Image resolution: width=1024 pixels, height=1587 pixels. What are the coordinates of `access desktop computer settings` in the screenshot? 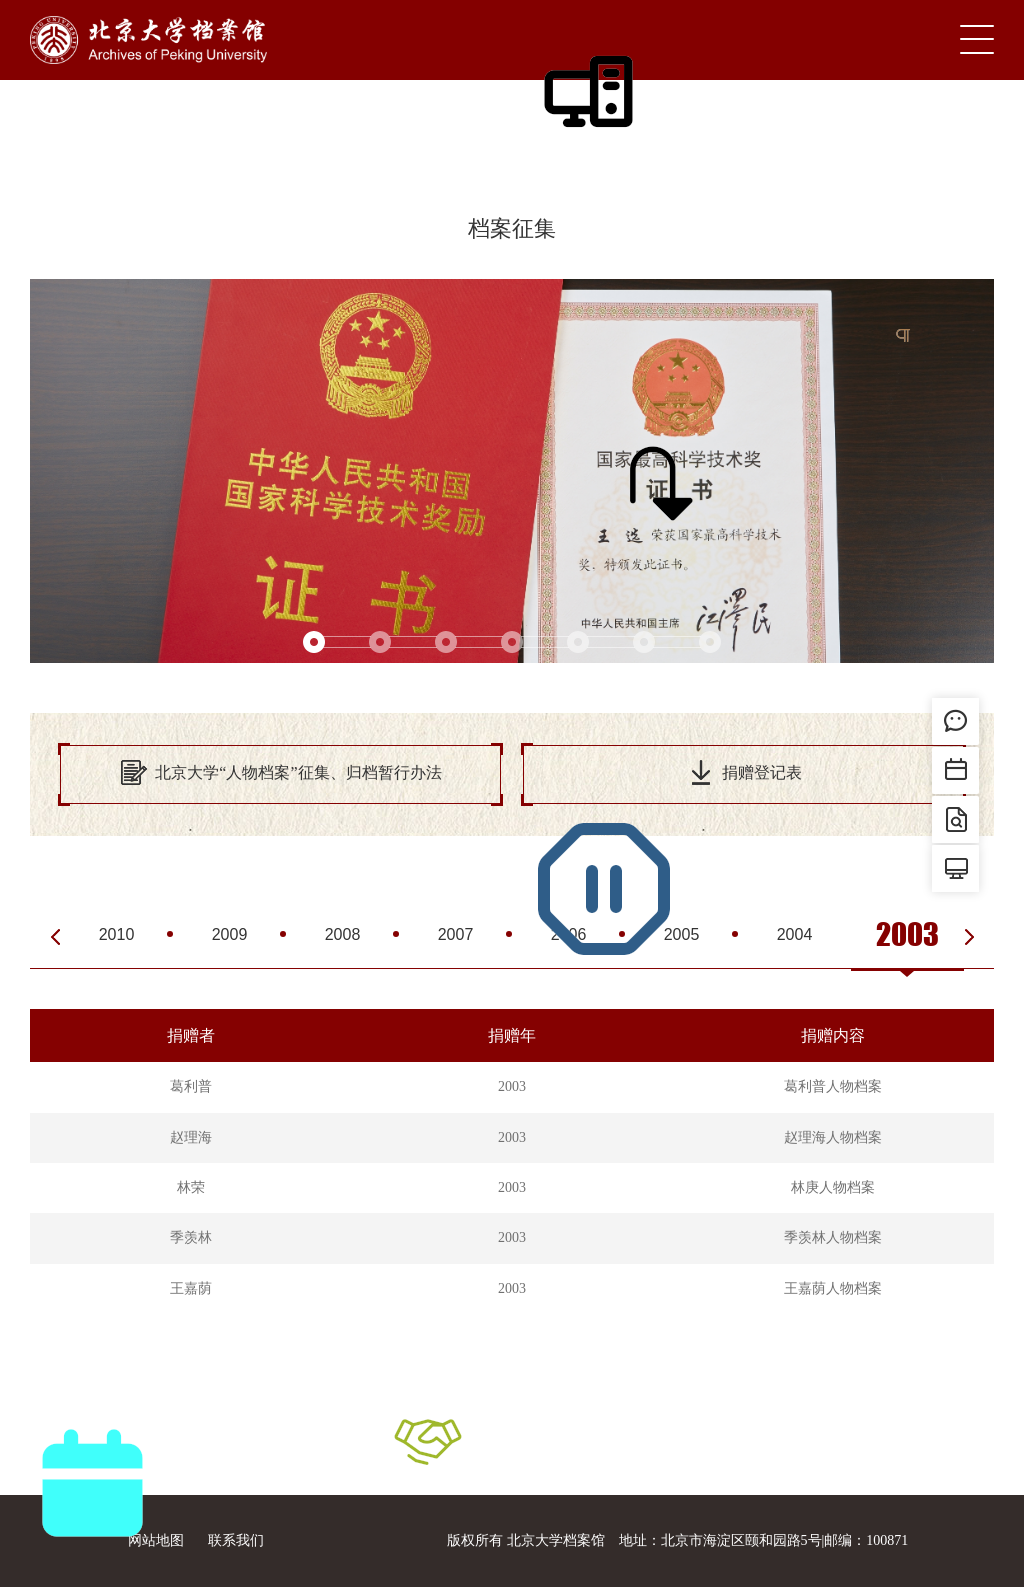 It's located at (588, 91).